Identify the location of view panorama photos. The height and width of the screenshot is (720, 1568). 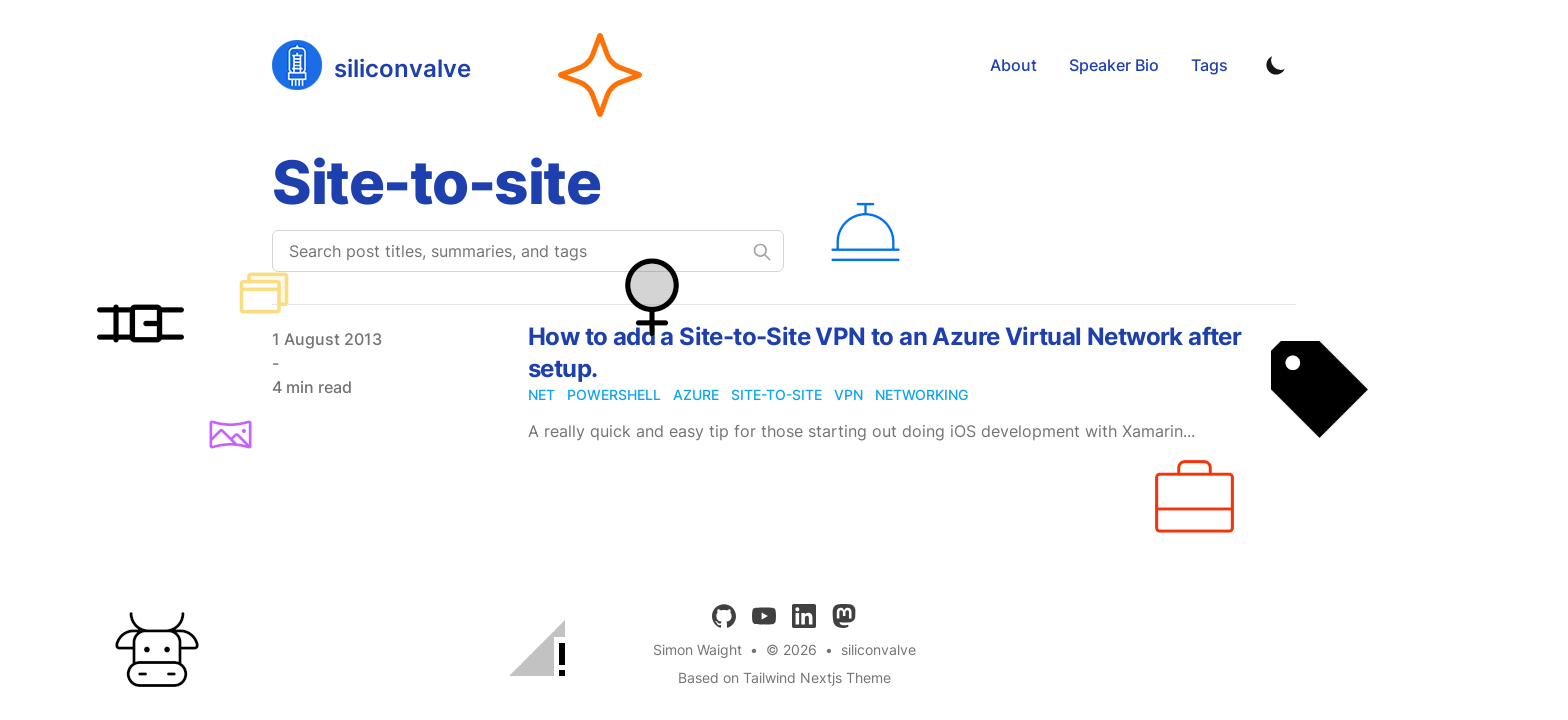
(230, 434).